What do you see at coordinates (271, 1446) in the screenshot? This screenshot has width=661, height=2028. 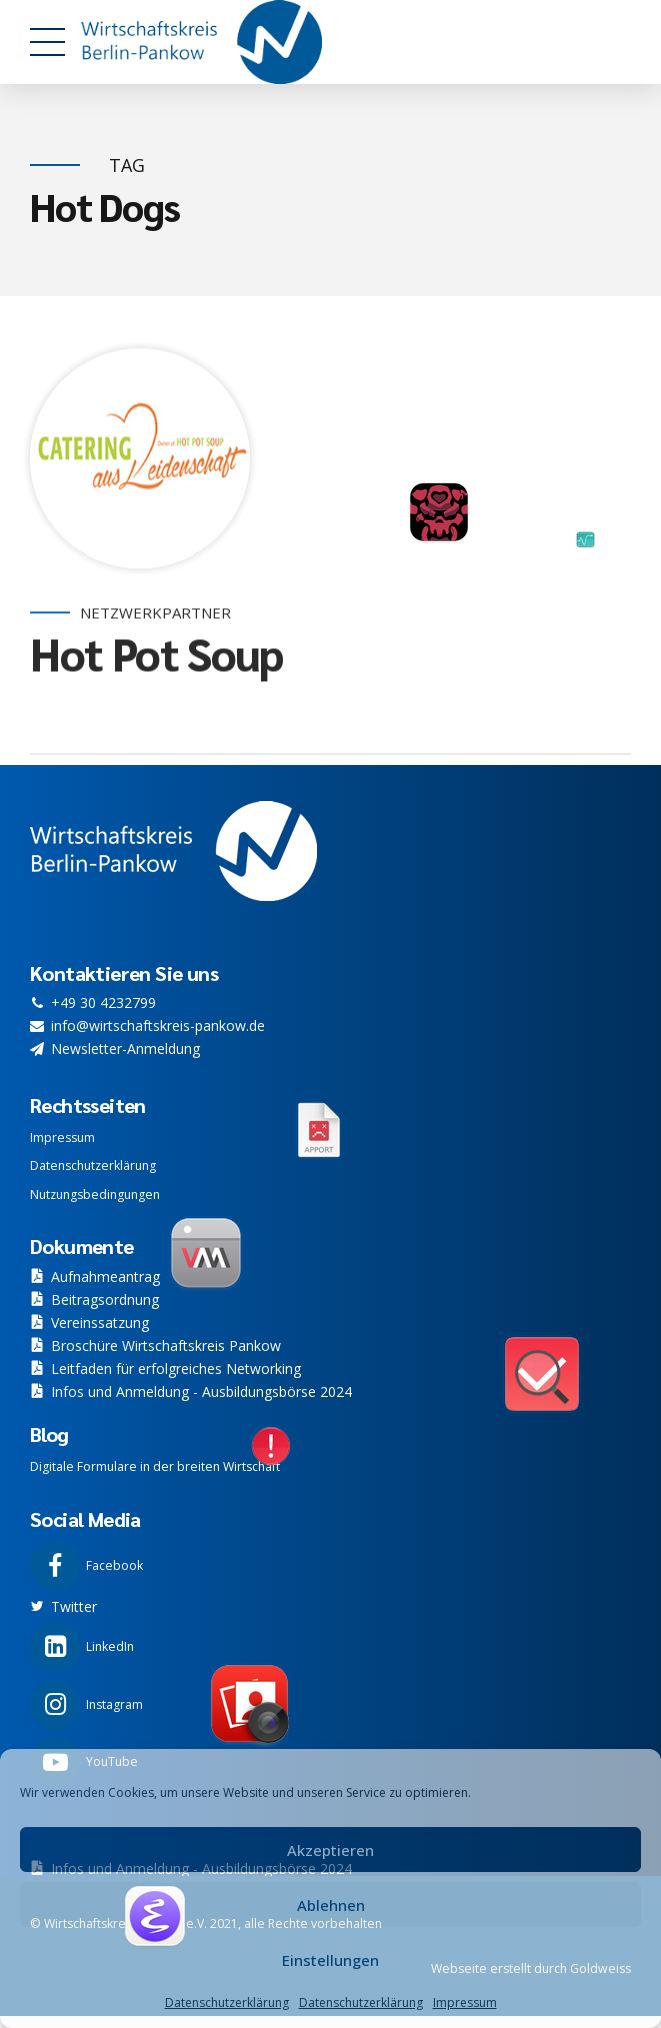 I see `indicates an application error or crash` at bounding box center [271, 1446].